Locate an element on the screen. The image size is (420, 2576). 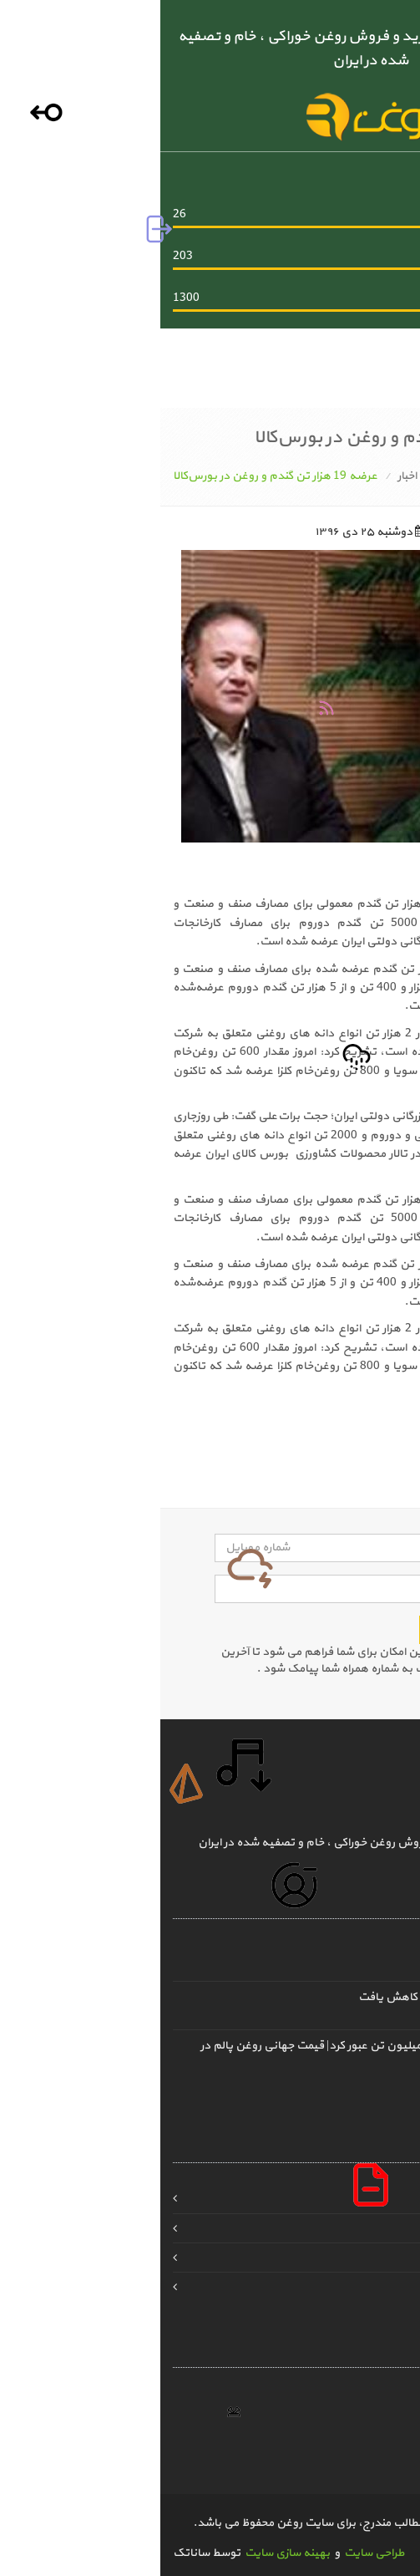
remove a user from your contacts is located at coordinates (294, 1885).